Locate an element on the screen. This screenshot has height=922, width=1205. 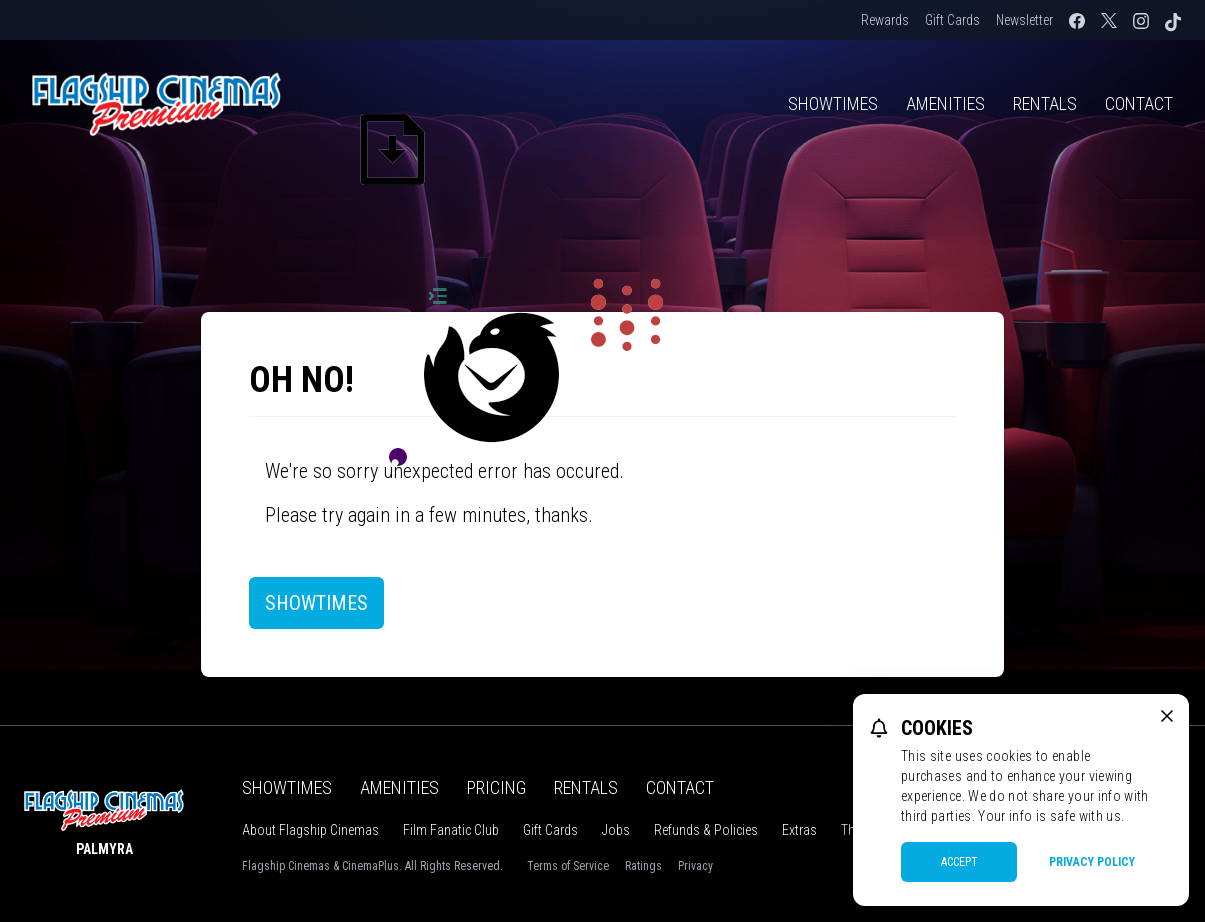
open Mozilla Thunderbird email client is located at coordinates (491, 377).